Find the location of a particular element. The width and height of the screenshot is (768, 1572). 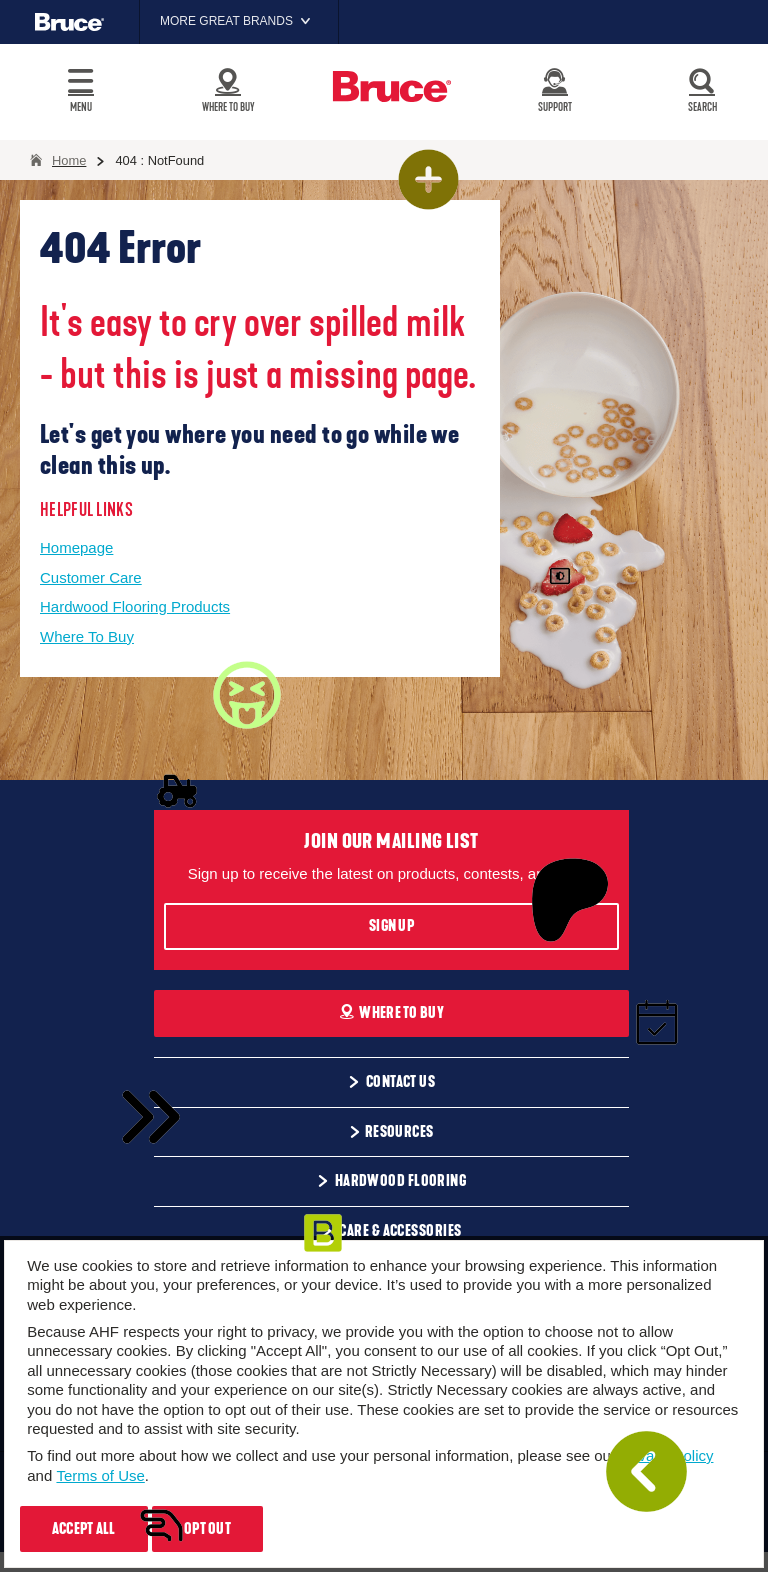

adjust display brightness settings is located at coordinates (560, 576).